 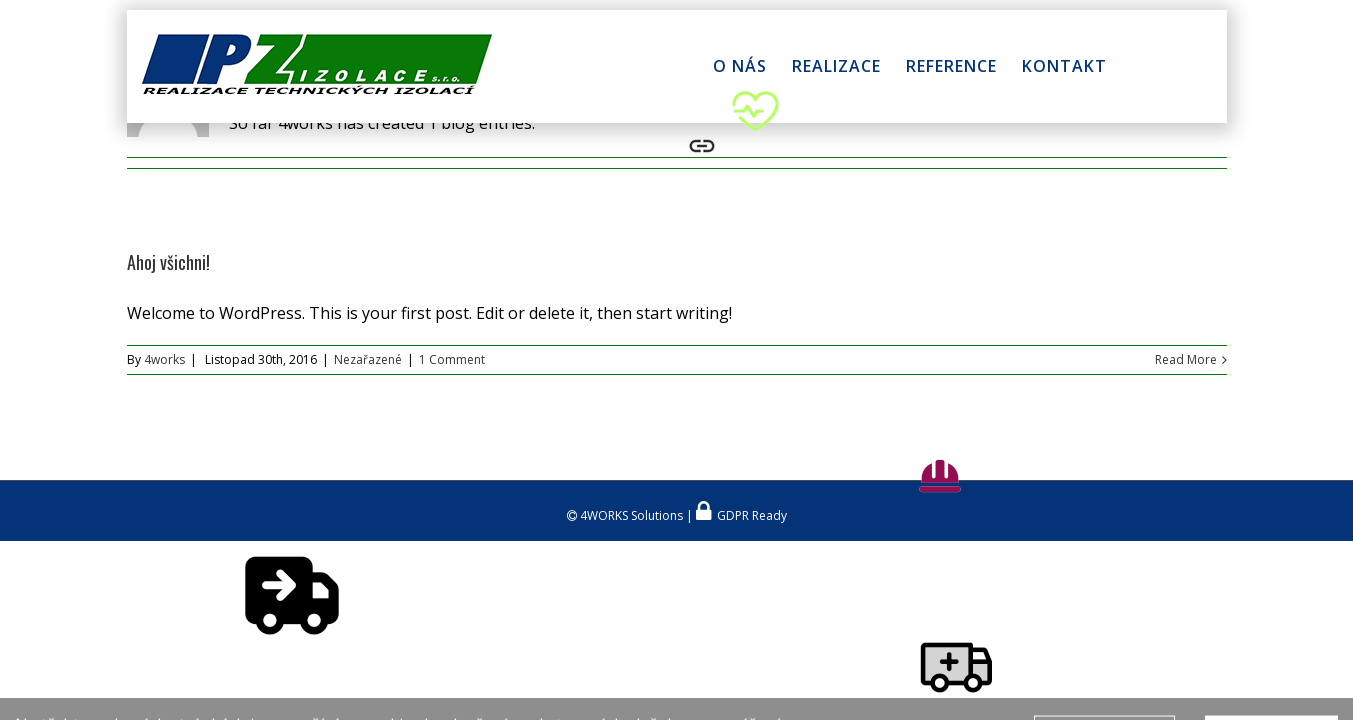 What do you see at coordinates (940, 476) in the screenshot?
I see `access construction or building projects` at bounding box center [940, 476].